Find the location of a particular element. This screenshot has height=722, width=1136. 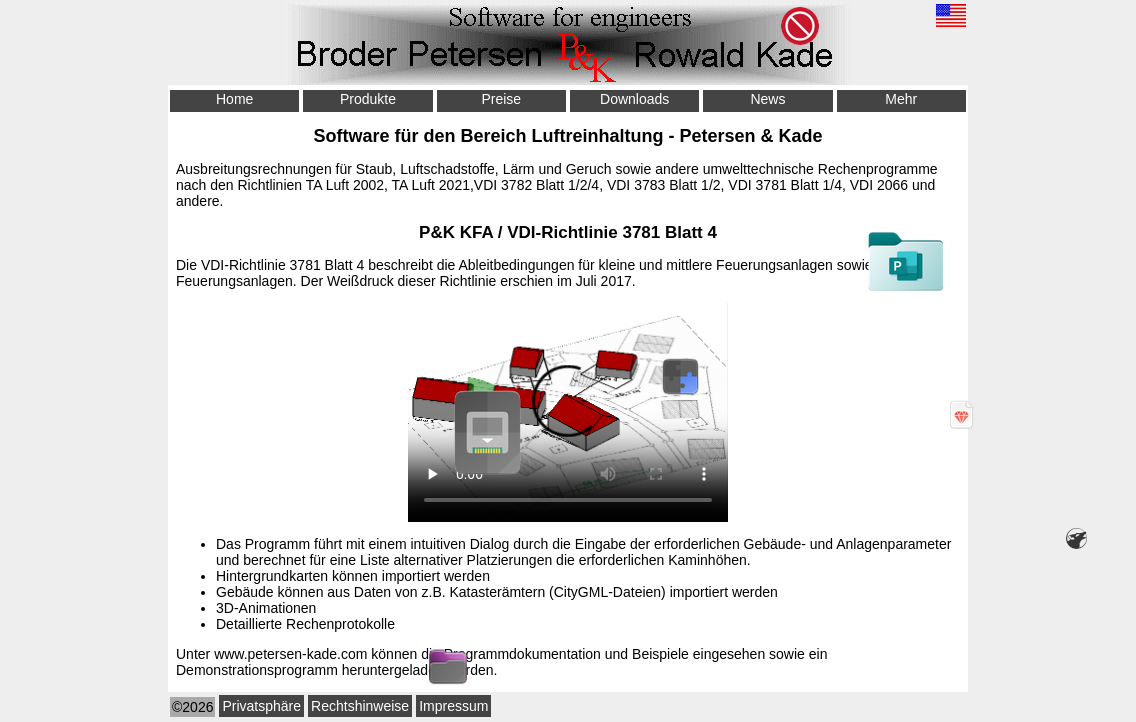

a ruby programming language source file is located at coordinates (961, 414).